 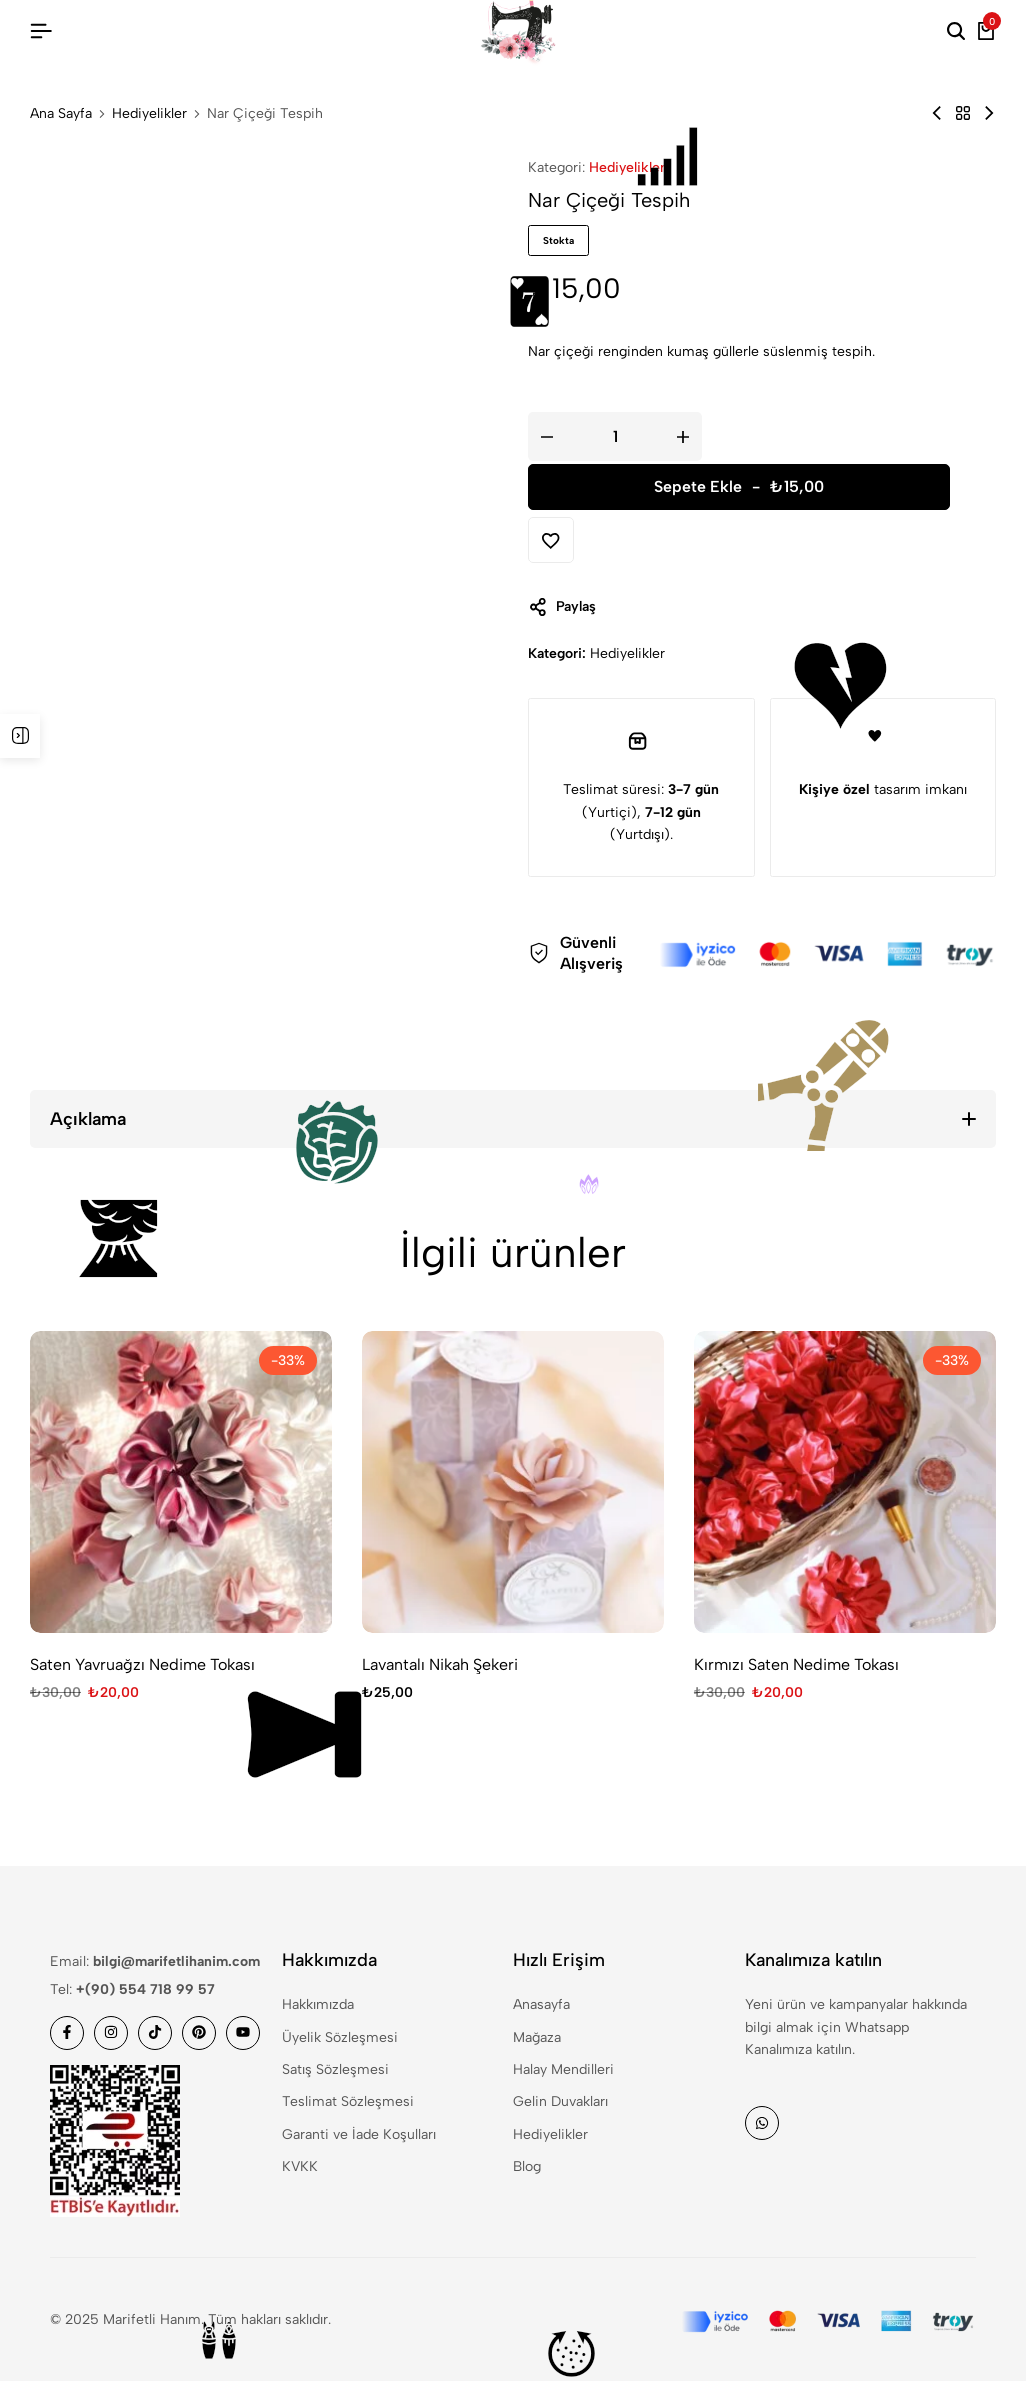 What do you see at coordinates (337, 1142) in the screenshot?
I see `cabbage vegetable item in a farming or cooking game` at bounding box center [337, 1142].